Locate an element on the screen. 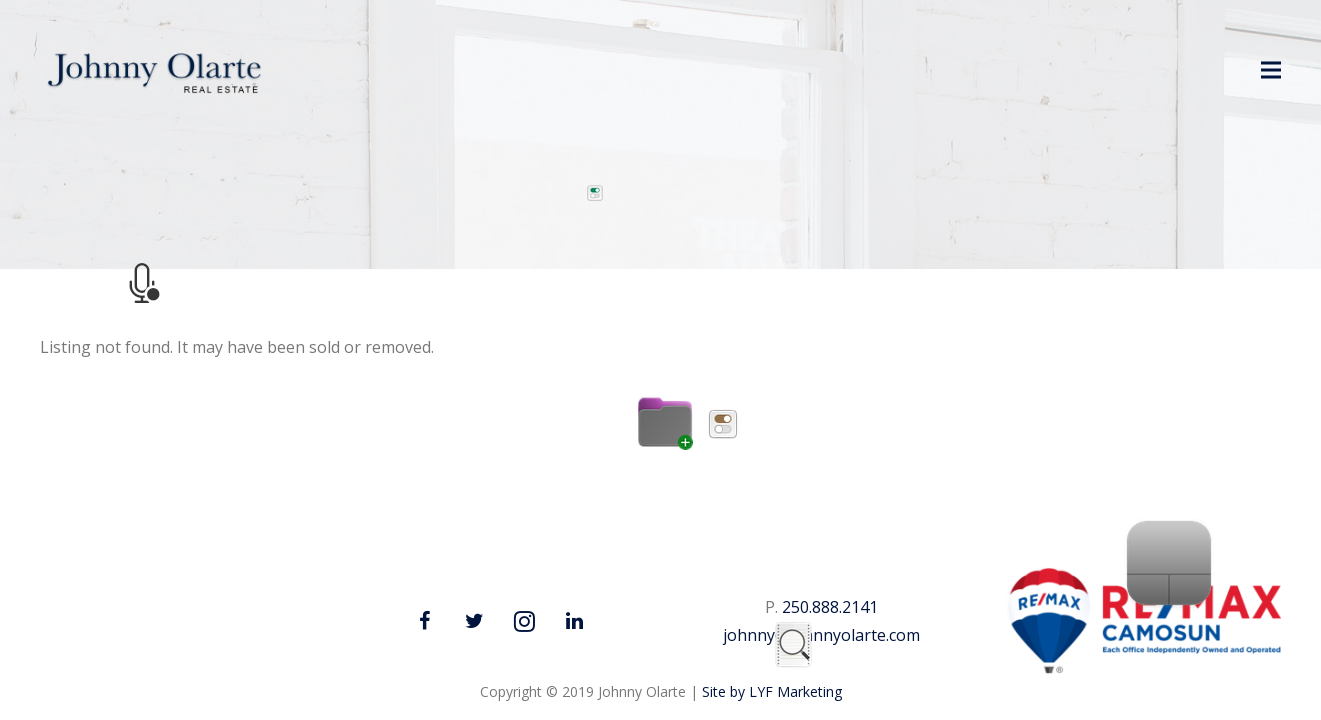 Image resolution: width=1321 pixels, height=720 pixels. open desktop preferences and settings is located at coordinates (595, 193).